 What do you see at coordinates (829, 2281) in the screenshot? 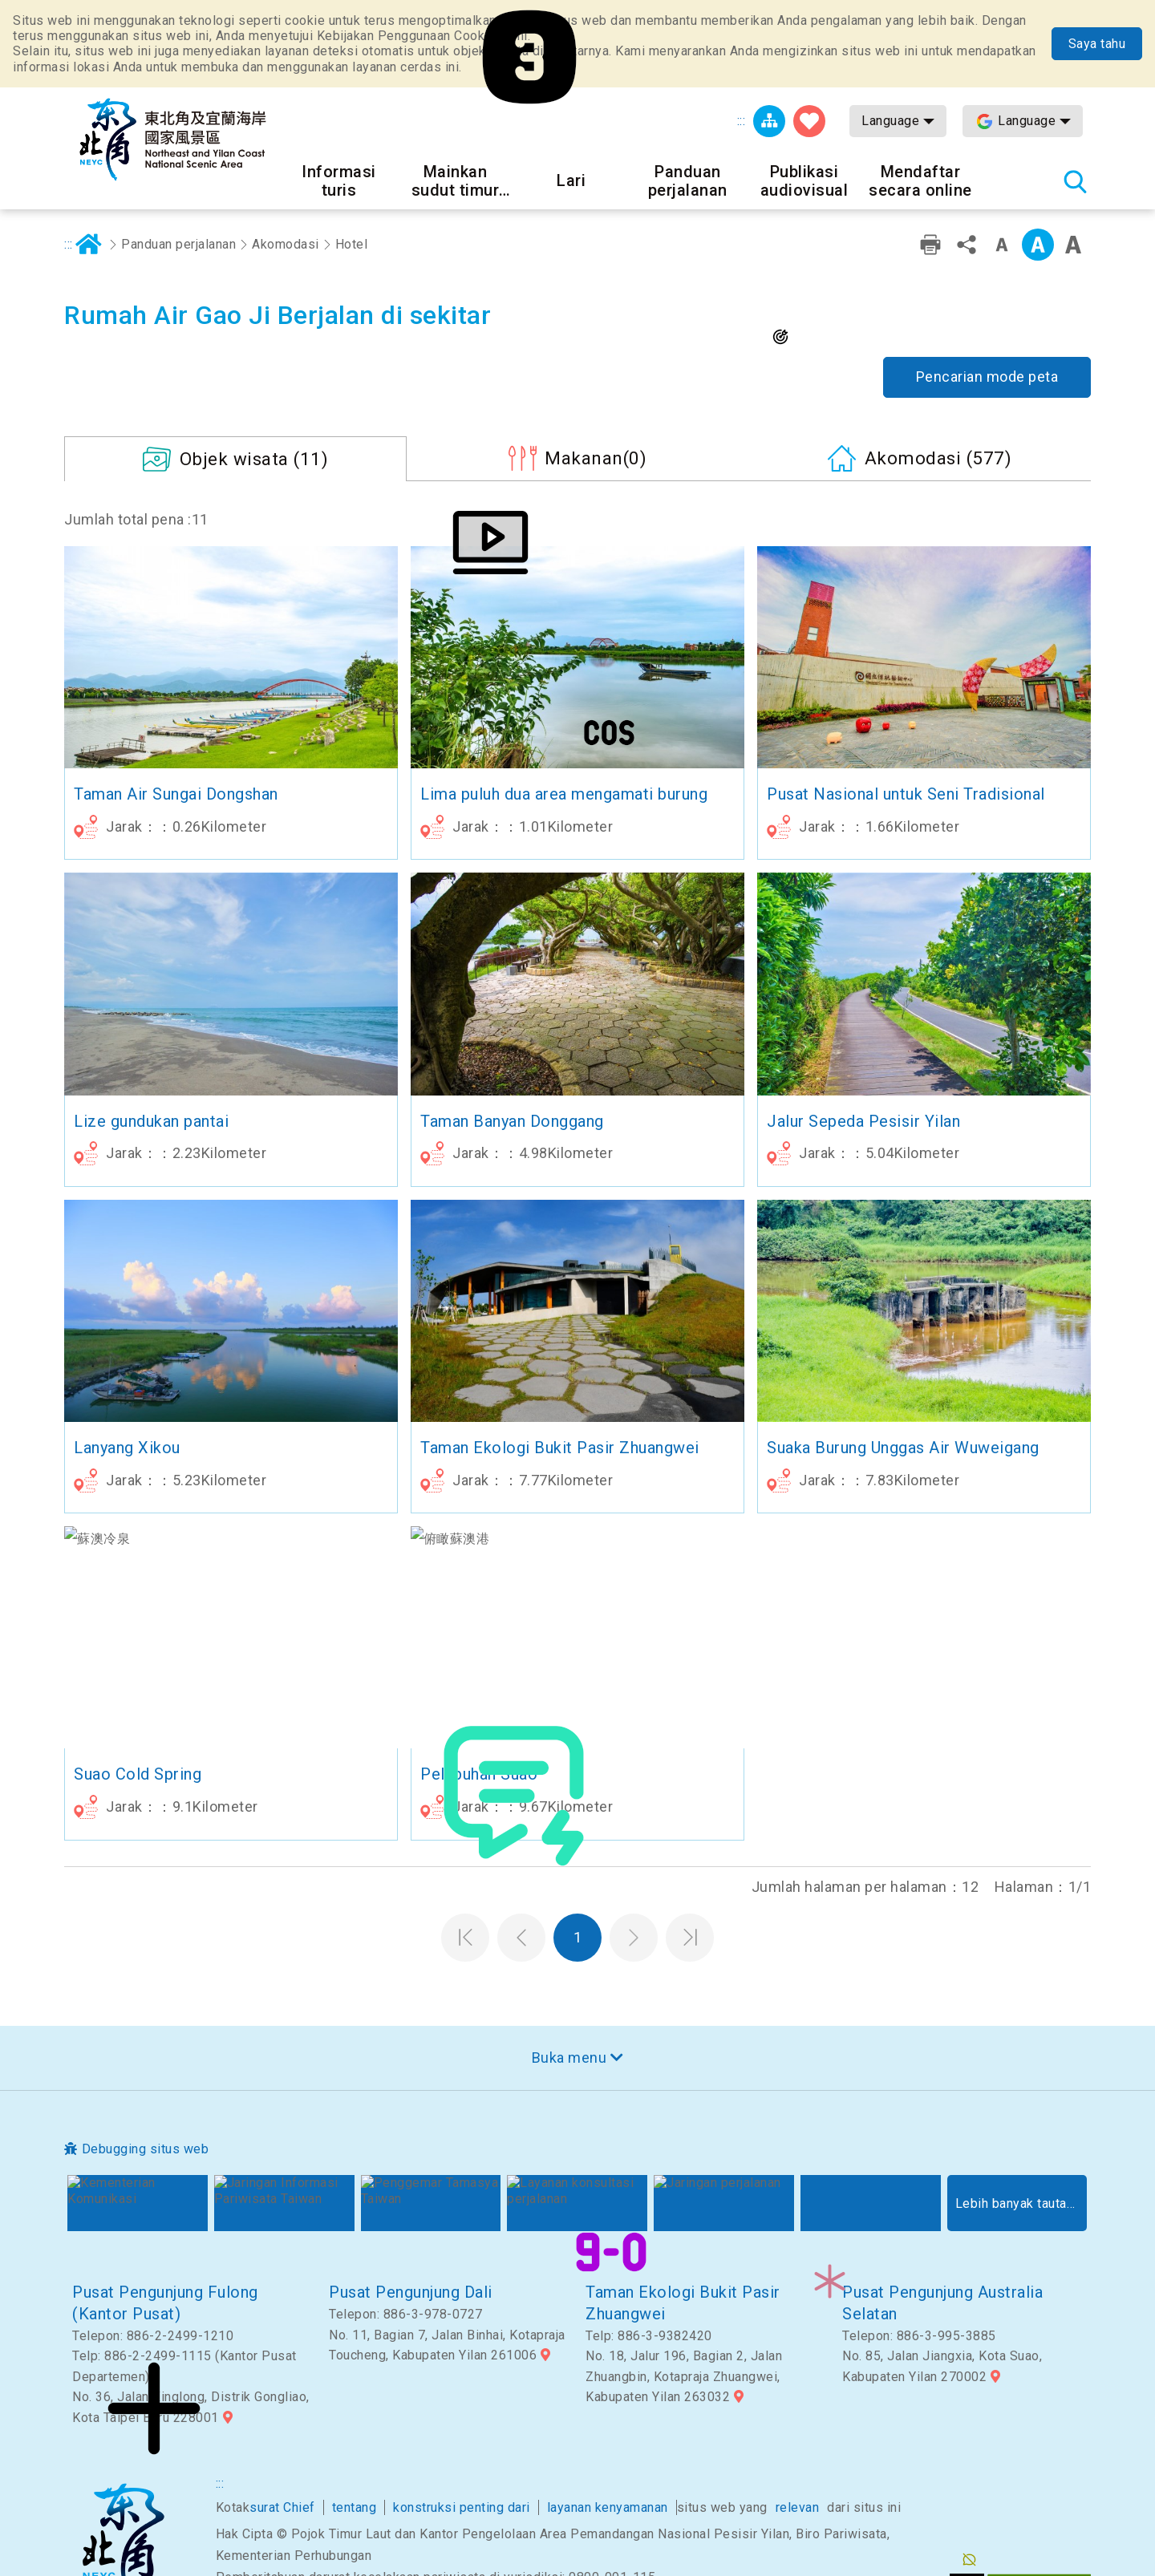
I see `indicates a required field in a form` at bounding box center [829, 2281].